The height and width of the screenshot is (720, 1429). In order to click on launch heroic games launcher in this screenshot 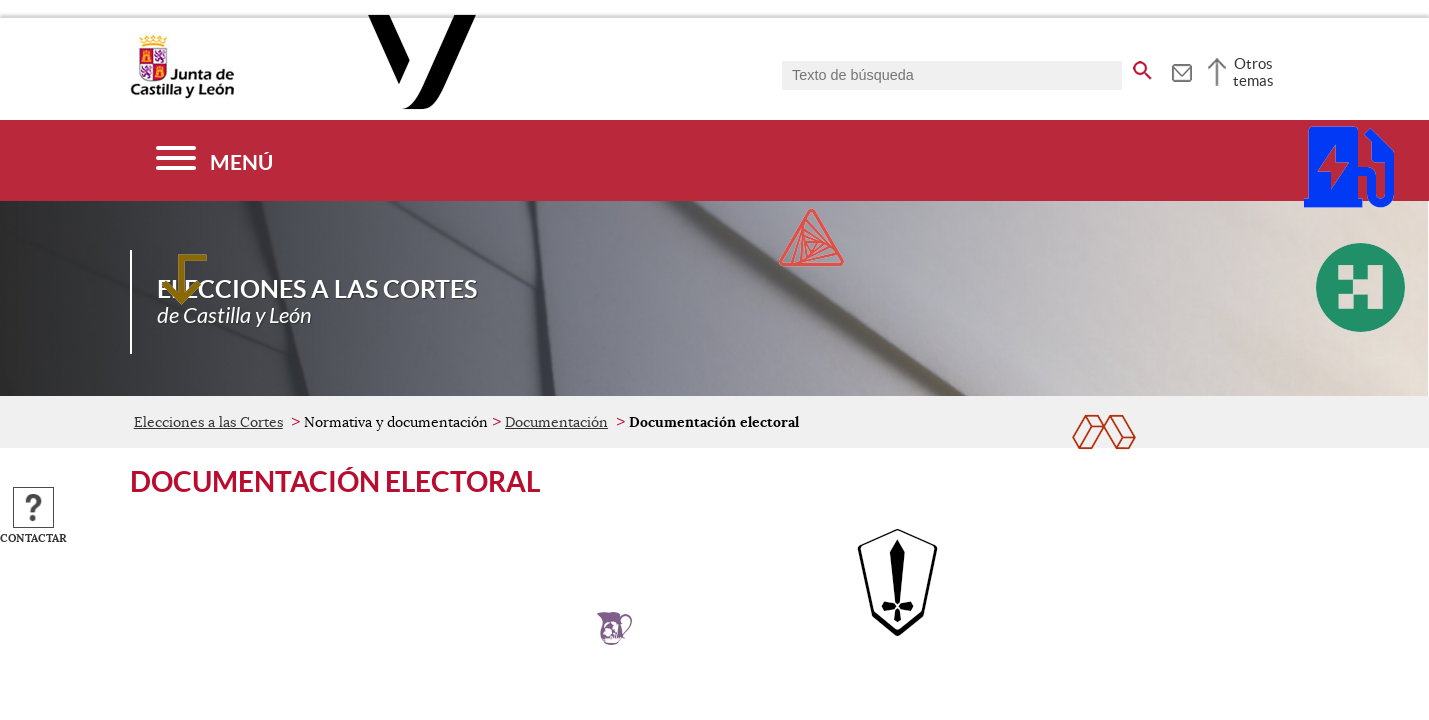, I will do `click(897, 582)`.